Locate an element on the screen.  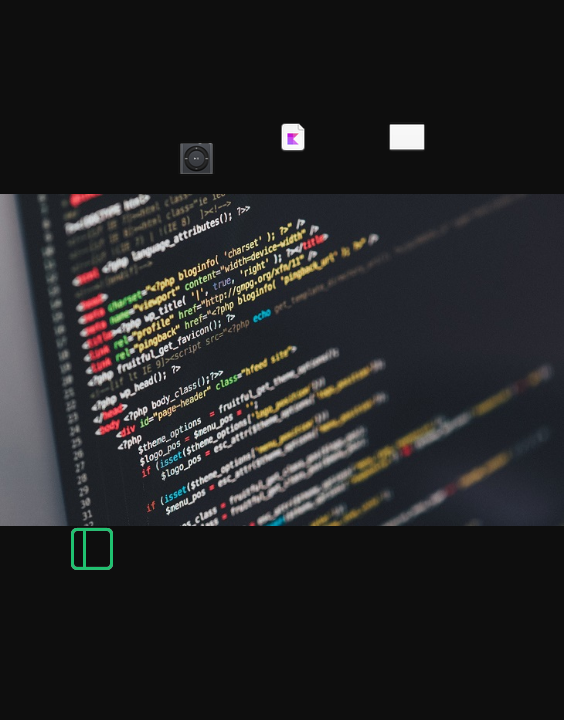
access ipod shuffle device settings is located at coordinates (196, 158).